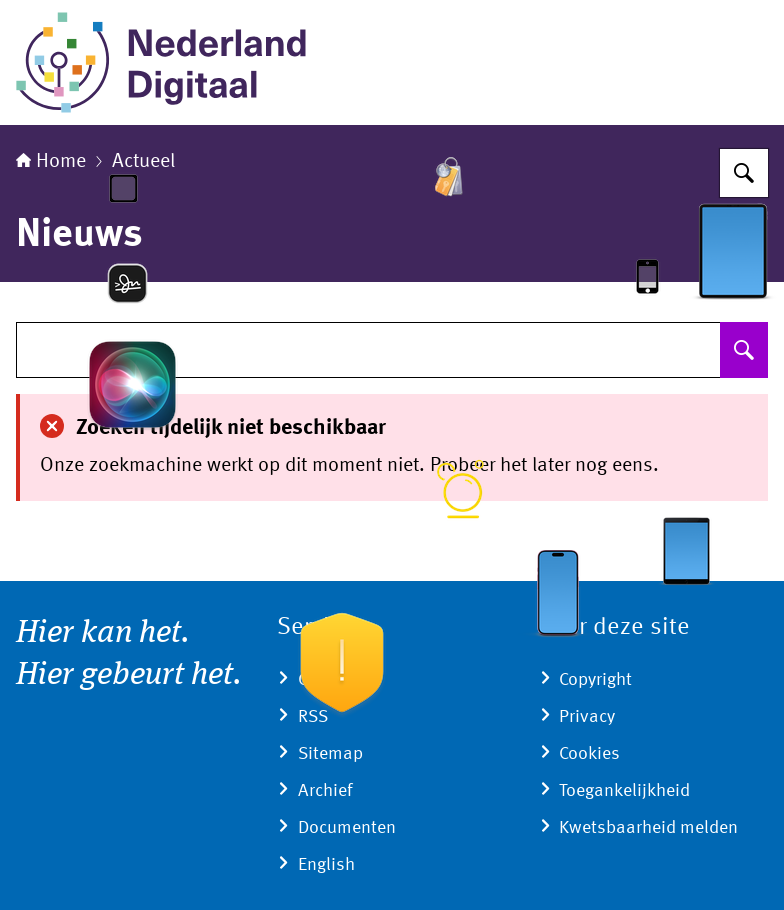 Image resolution: width=784 pixels, height=910 pixels. I want to click on open secretive app for secure key management, so click(127, 283).